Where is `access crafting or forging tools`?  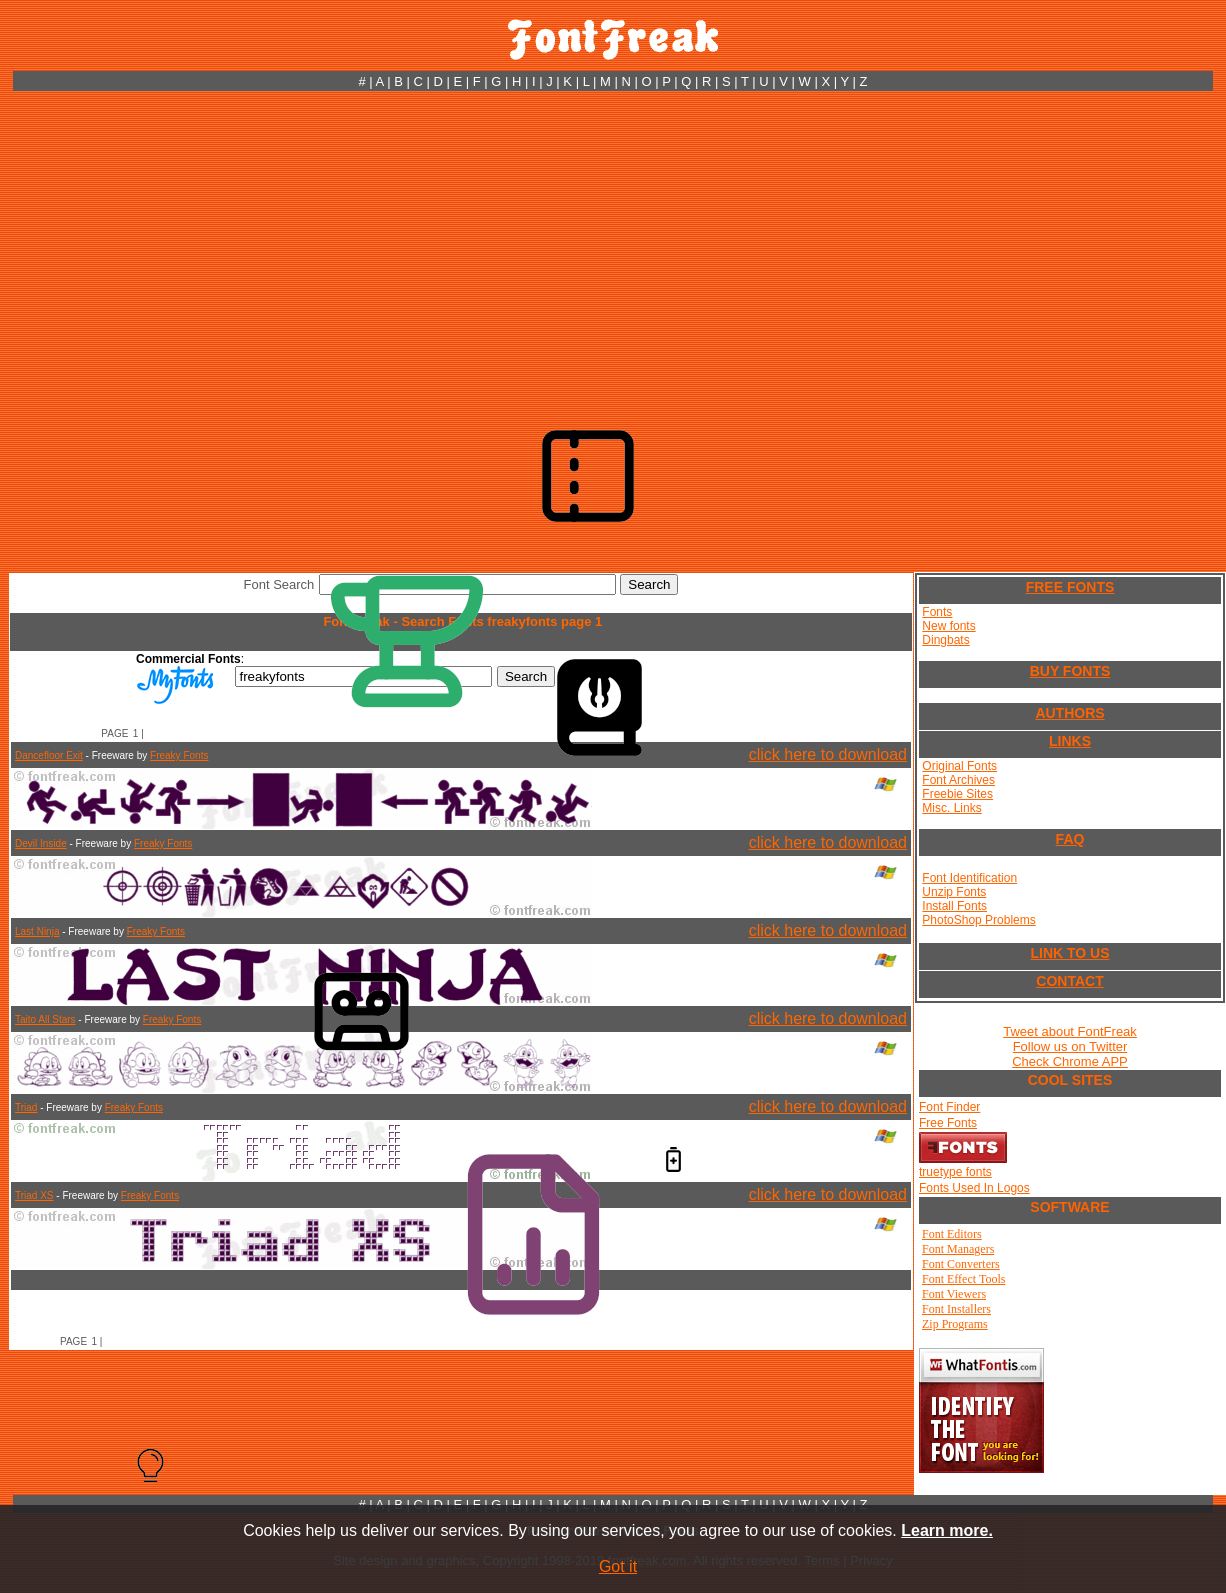 access crafting or forging tools is located at coordinates (407, 638).